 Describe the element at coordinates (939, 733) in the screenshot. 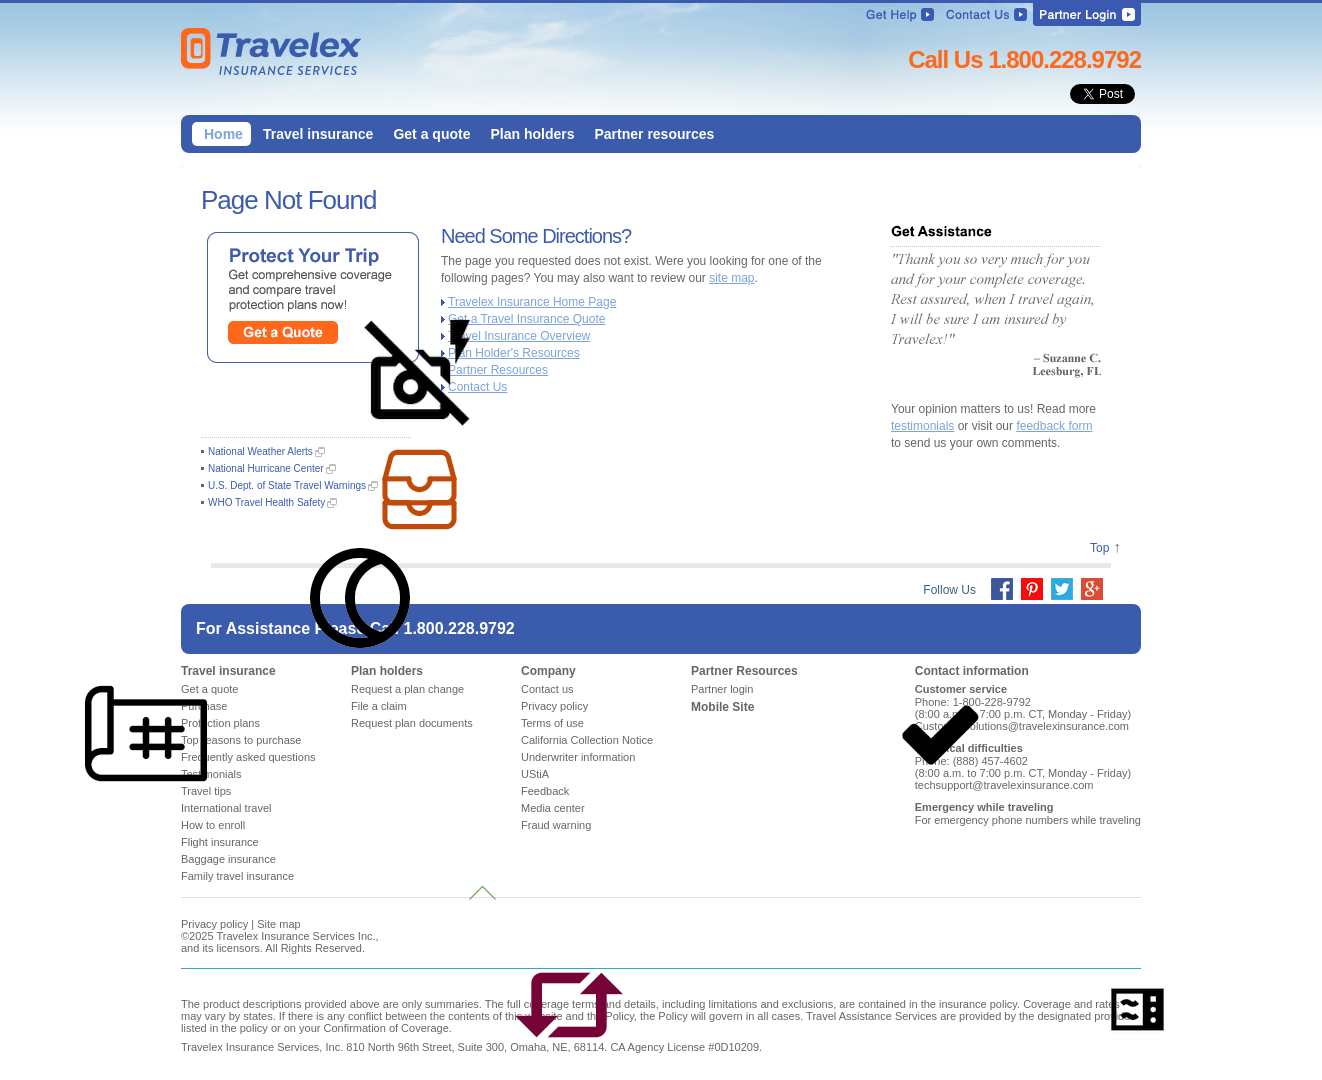

I see `confirm or submit an action` at that location.